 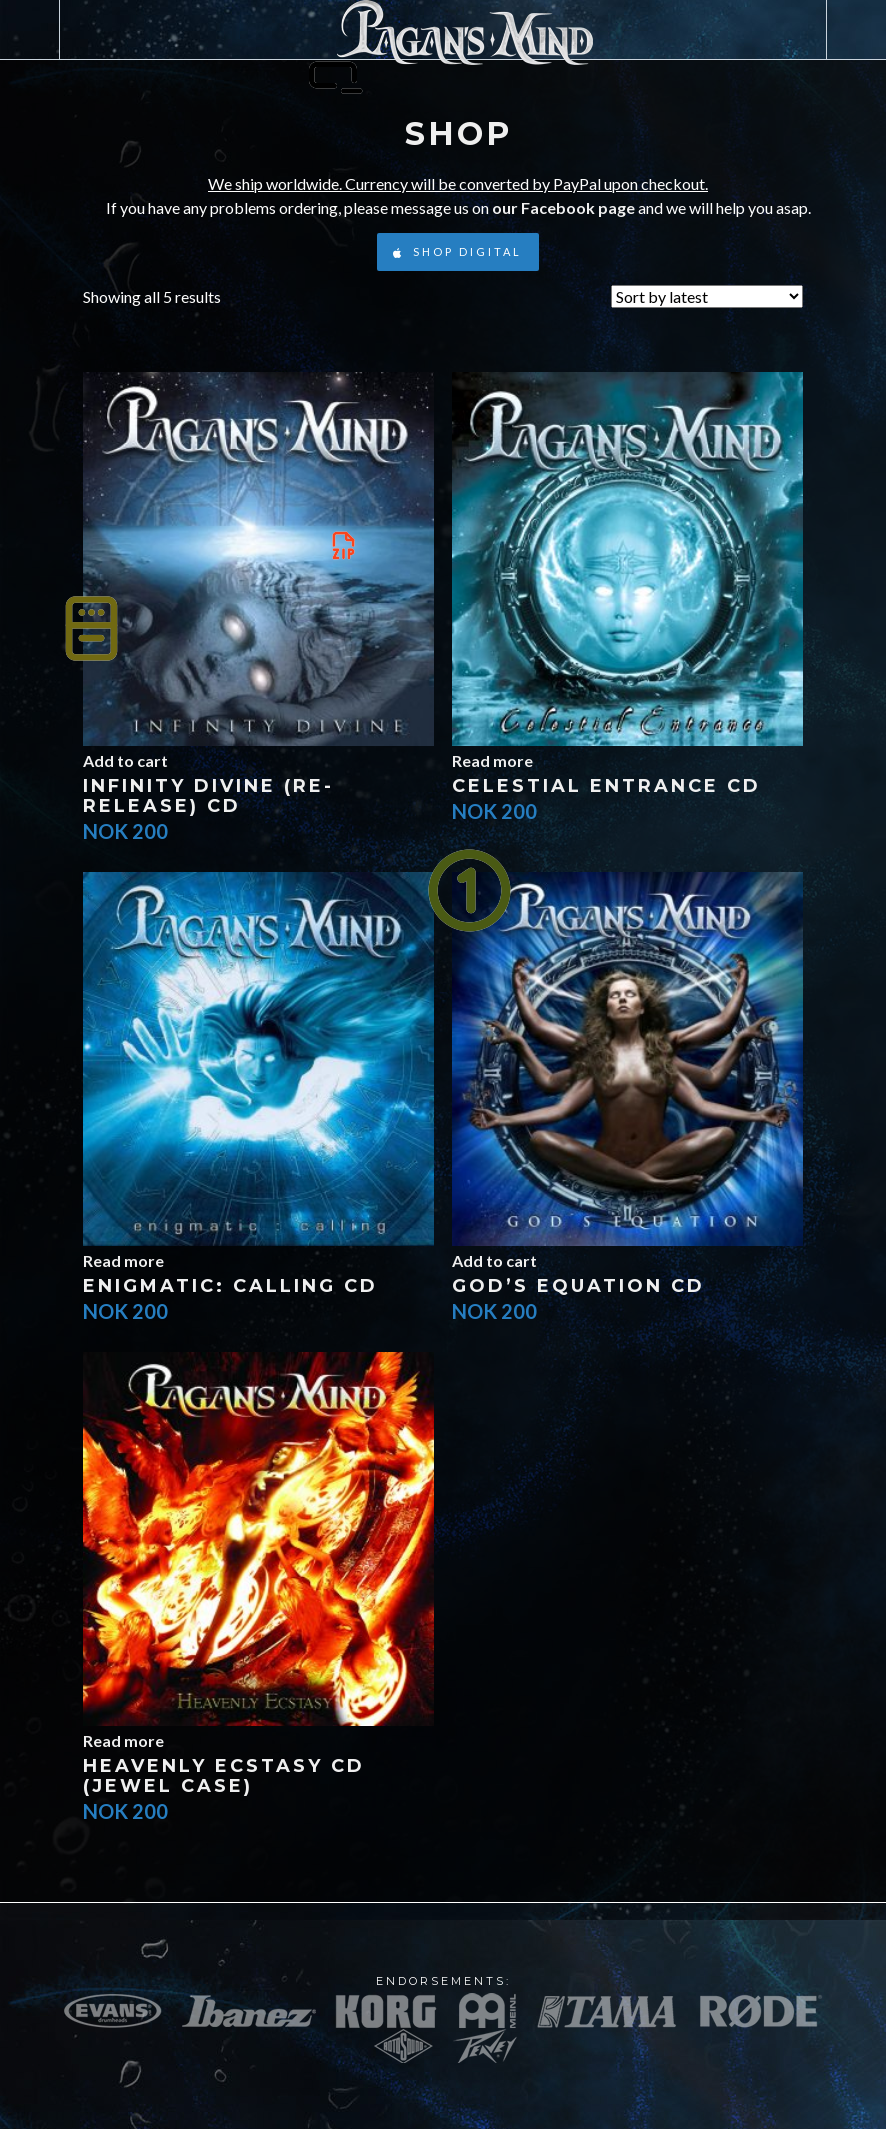 I want to click on access cooking or kitchen appliances, so click(x=91, y=628).